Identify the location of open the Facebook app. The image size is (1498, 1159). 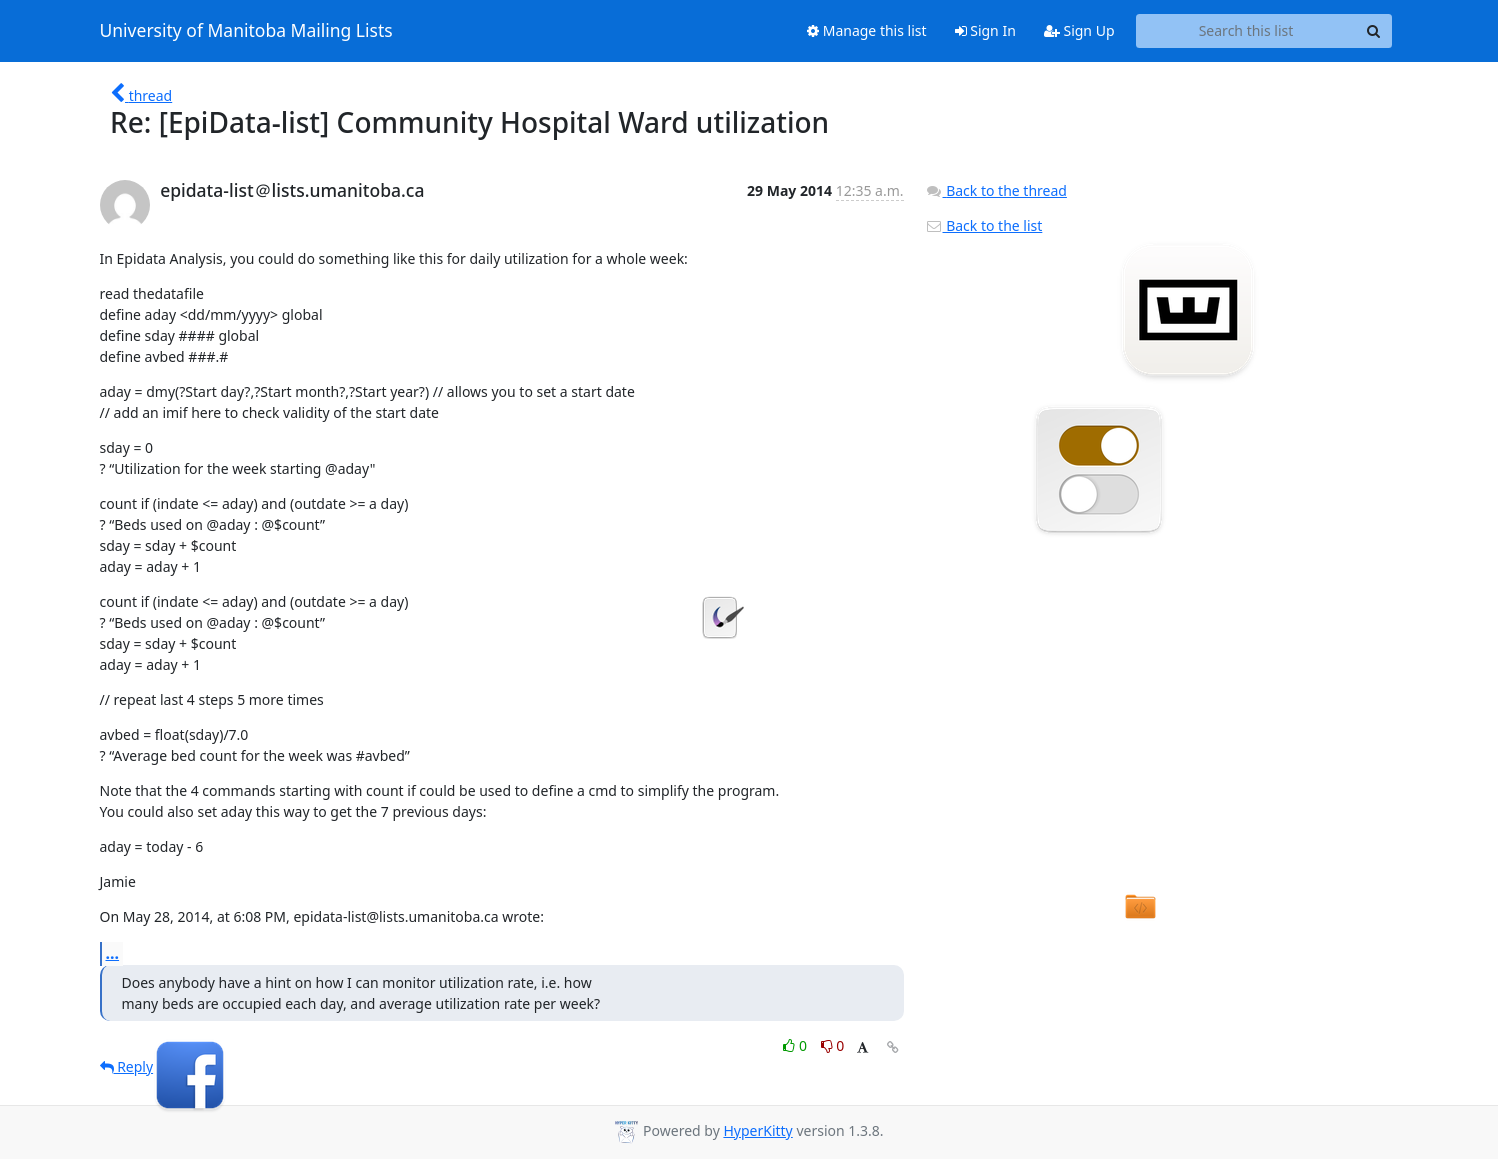
(190, 1075).